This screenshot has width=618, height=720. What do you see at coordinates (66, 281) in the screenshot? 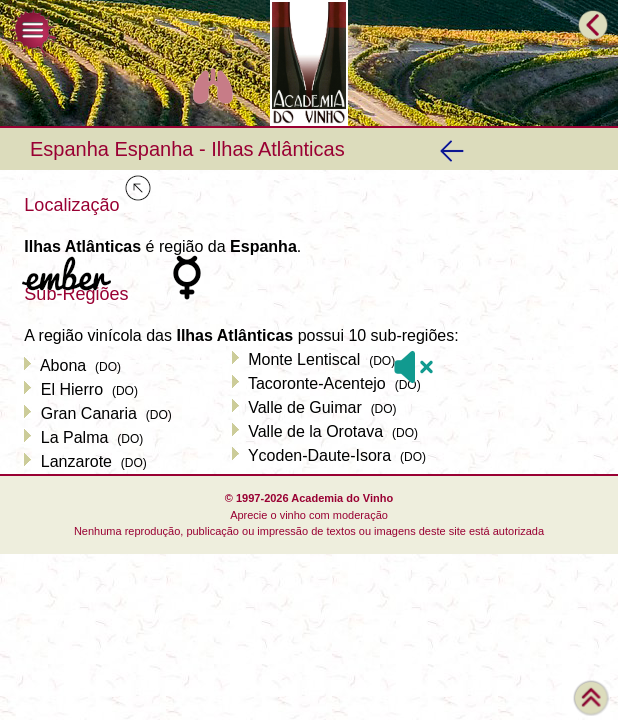
I see `ember.js framework logo` at bounding box center [66, 281].